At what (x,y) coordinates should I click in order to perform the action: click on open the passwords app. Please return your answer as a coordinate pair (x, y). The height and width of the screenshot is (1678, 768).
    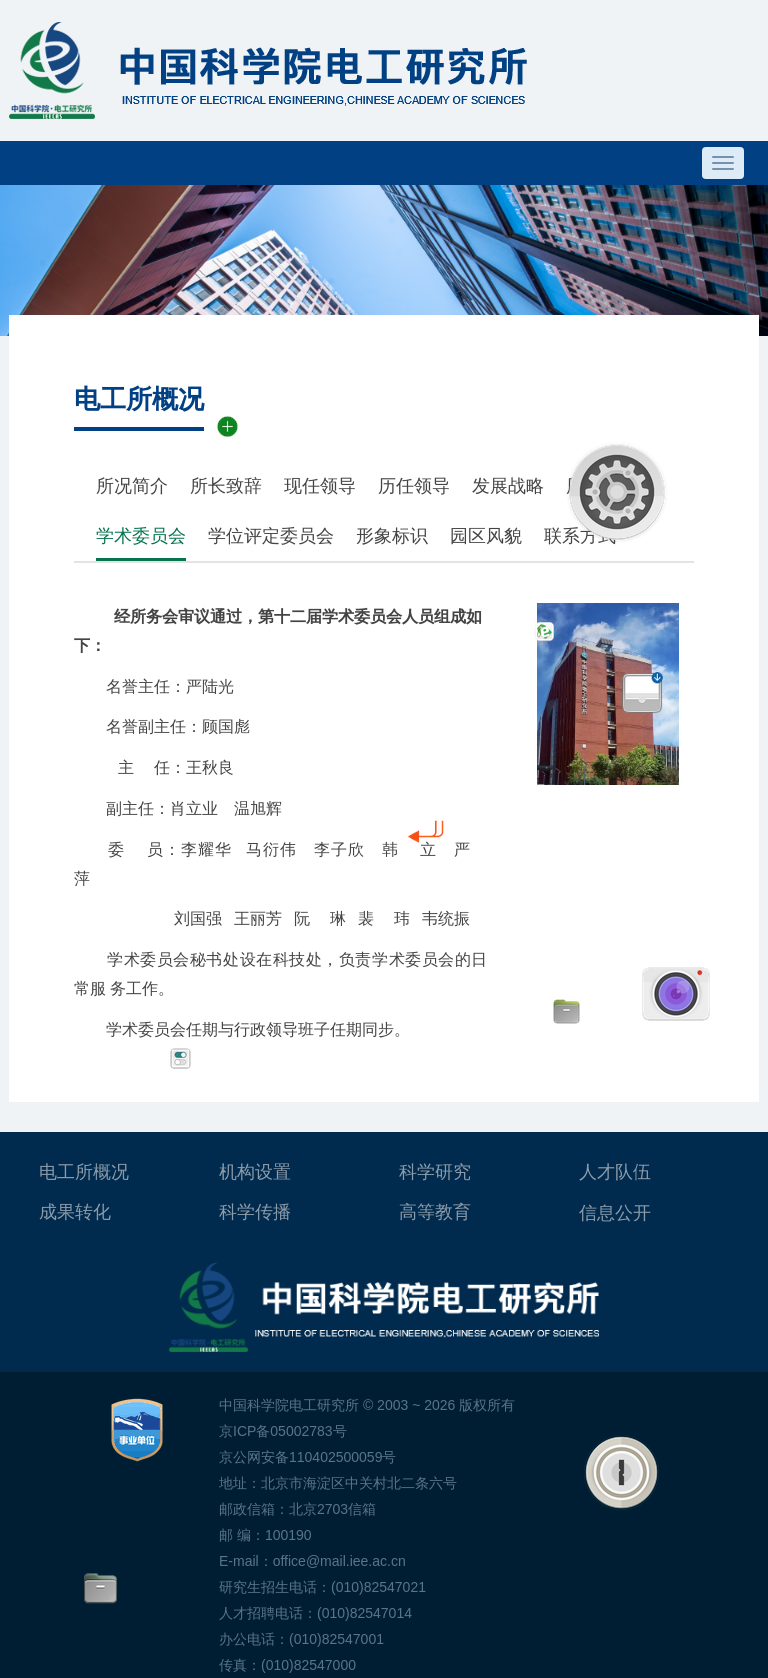
    Looking at the image, I should click on (621, 1472).